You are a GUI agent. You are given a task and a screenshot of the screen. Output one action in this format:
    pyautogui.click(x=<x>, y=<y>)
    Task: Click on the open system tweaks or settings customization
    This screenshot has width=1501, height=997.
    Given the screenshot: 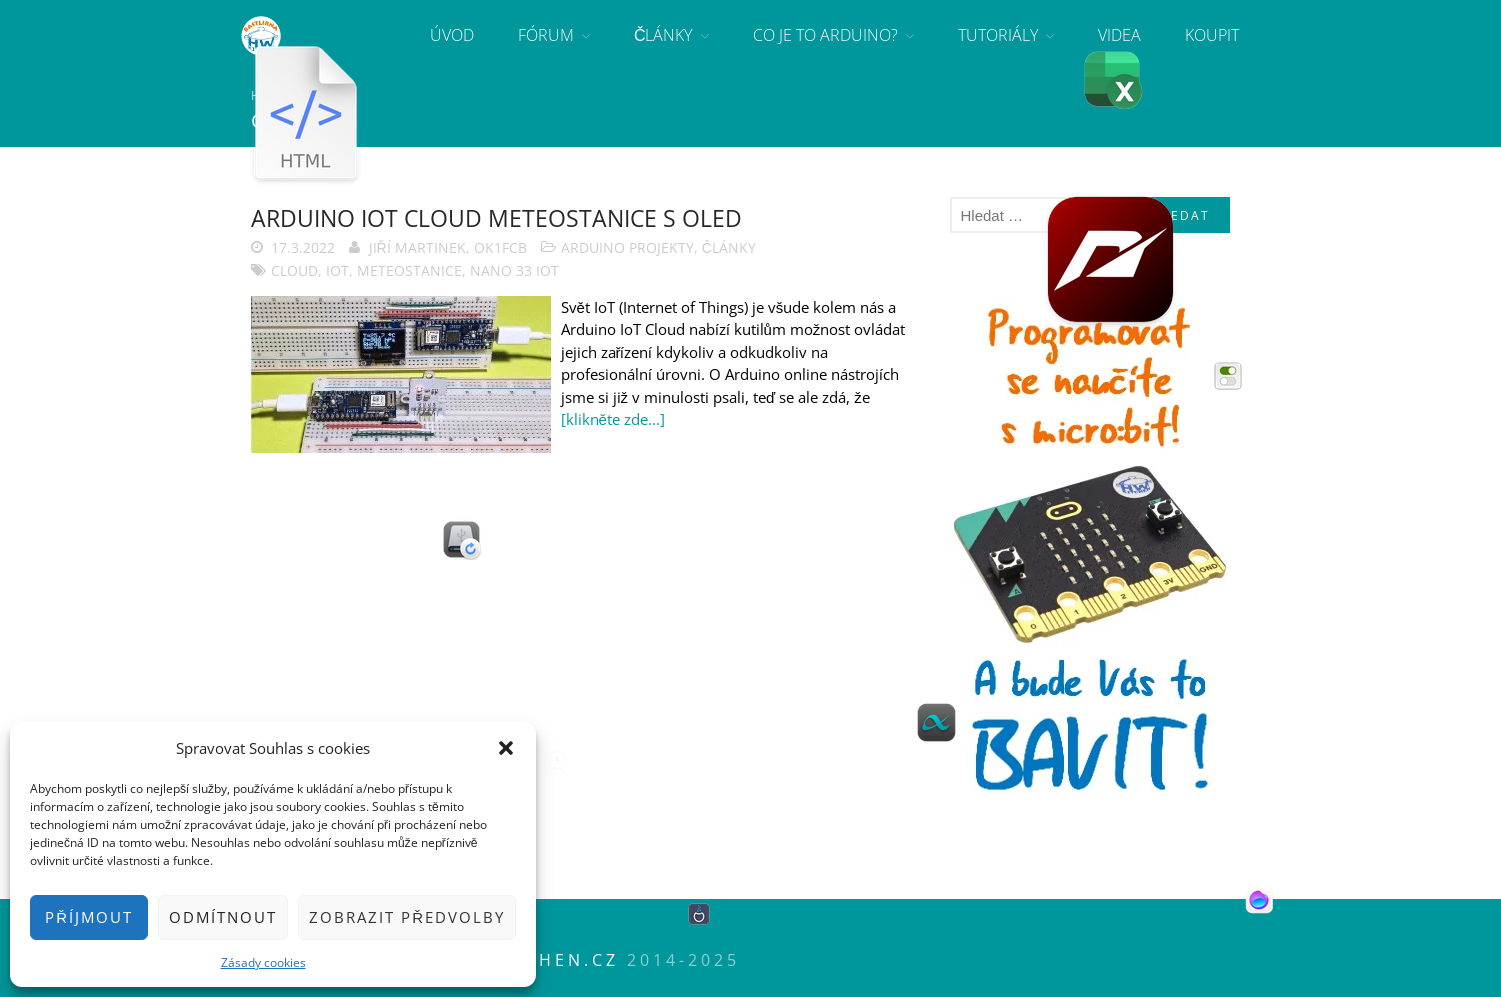 What is the action you would take?
    pyautogui.click(x=1228, y=376)
    